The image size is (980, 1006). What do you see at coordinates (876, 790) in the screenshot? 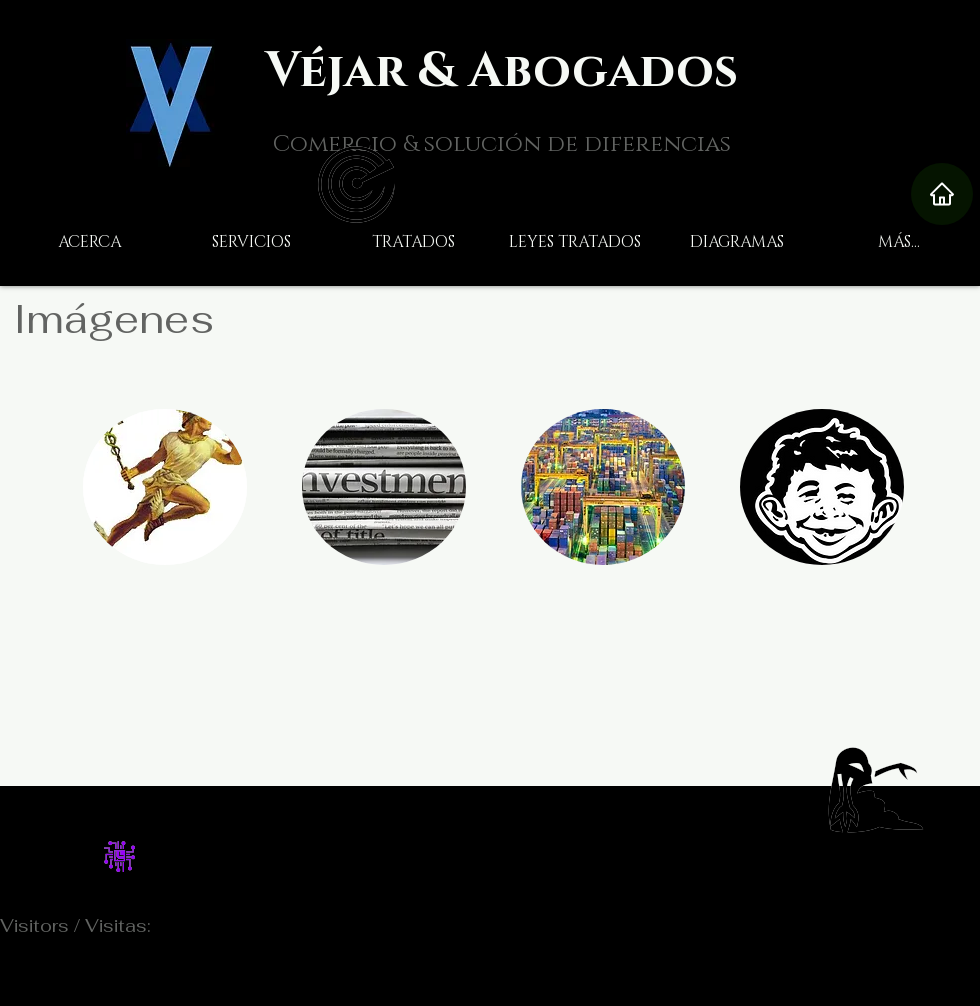
I see `slug creature enemy in a game interface` at bounding box center [876, 790].